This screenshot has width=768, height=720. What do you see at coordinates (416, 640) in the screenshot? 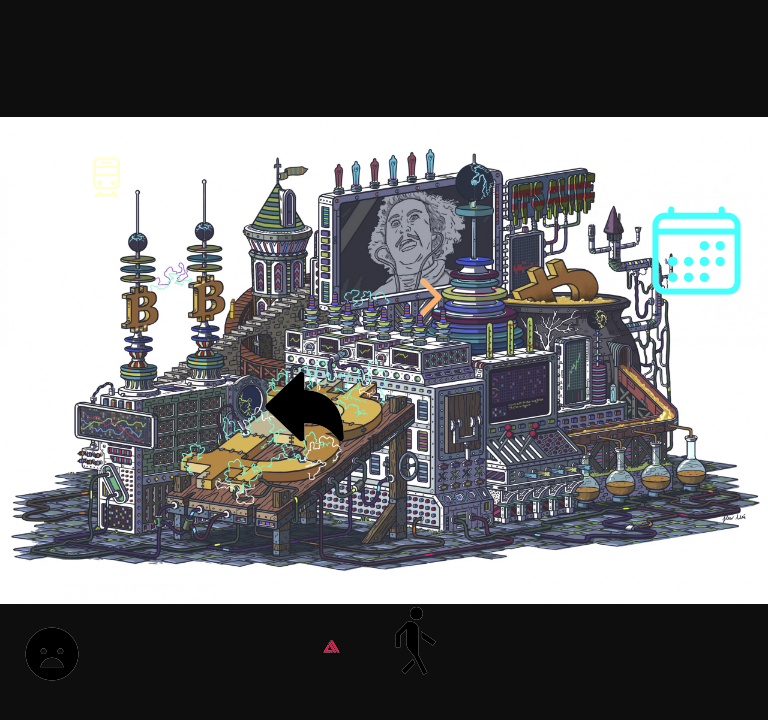
I see `get walking directions` at bounding box center [416, 640].